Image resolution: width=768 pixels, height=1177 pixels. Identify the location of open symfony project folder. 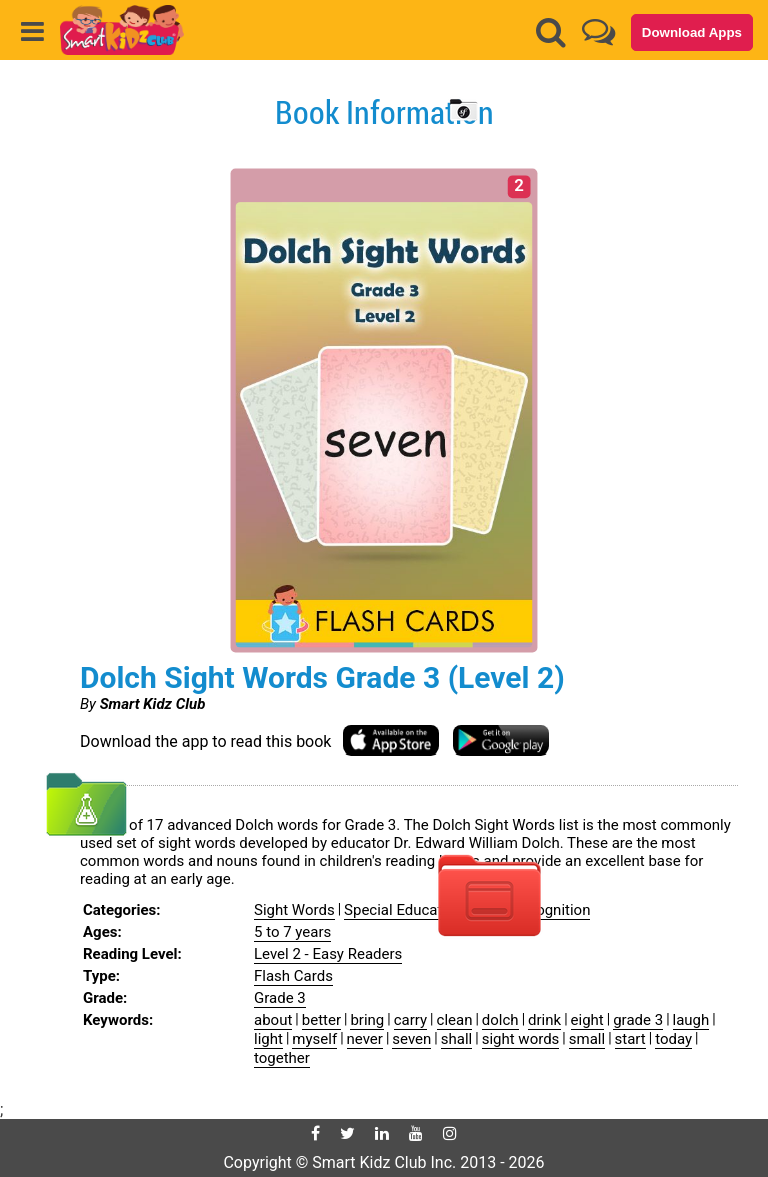
(463, 110).